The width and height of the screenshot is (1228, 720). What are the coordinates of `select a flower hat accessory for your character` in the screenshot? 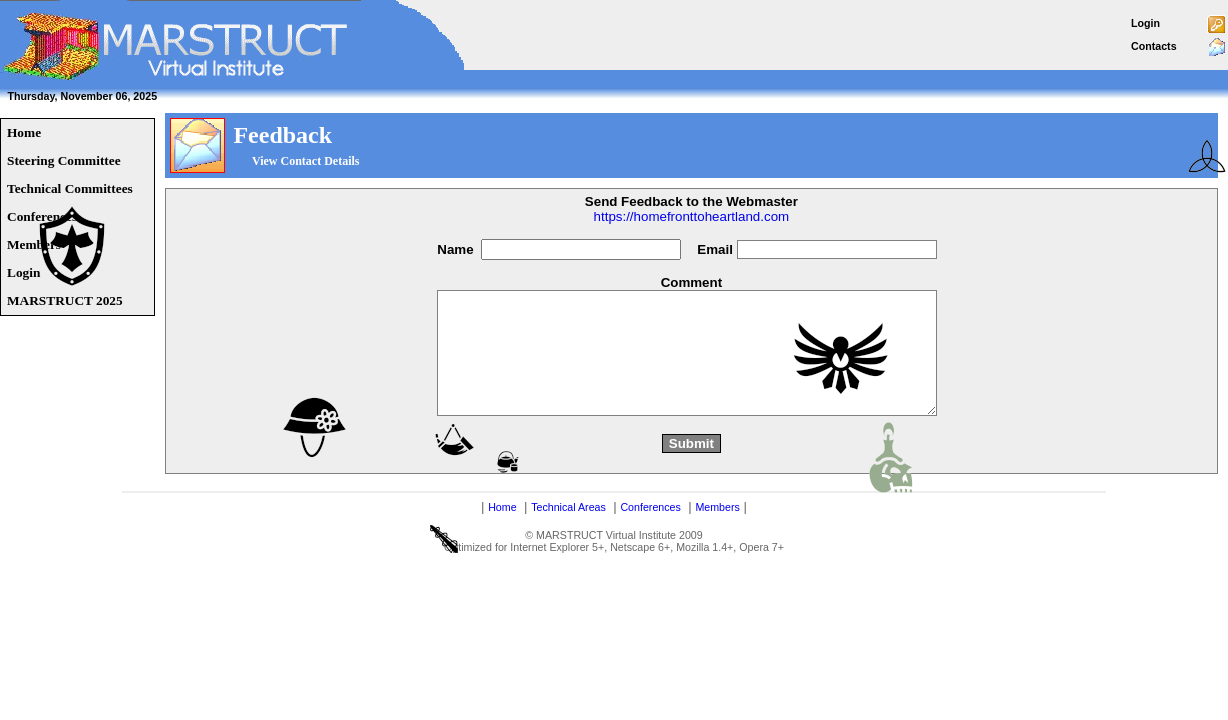 It's located at (314, 427).